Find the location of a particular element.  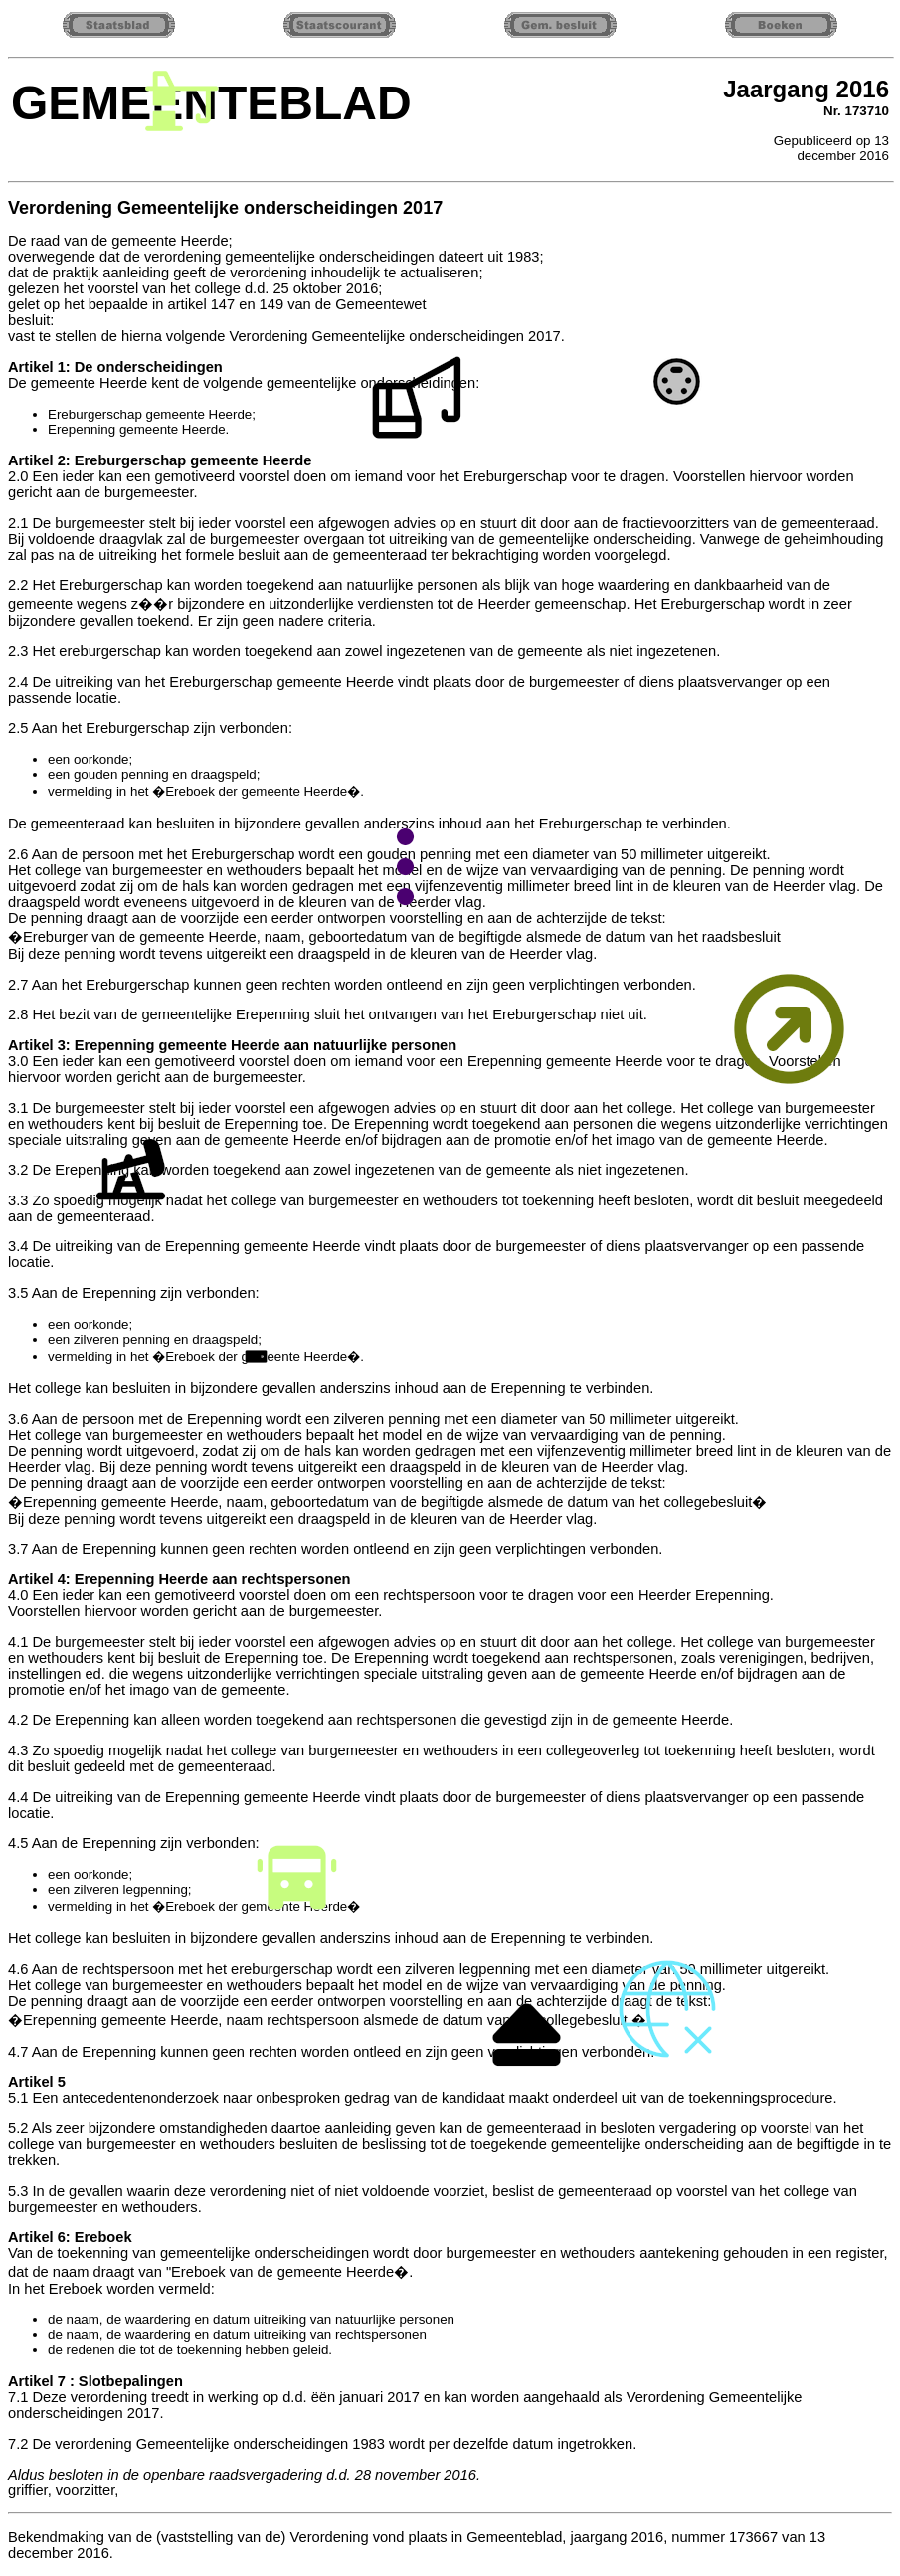

access construction or building management tools is located at coordinates (180, 100).